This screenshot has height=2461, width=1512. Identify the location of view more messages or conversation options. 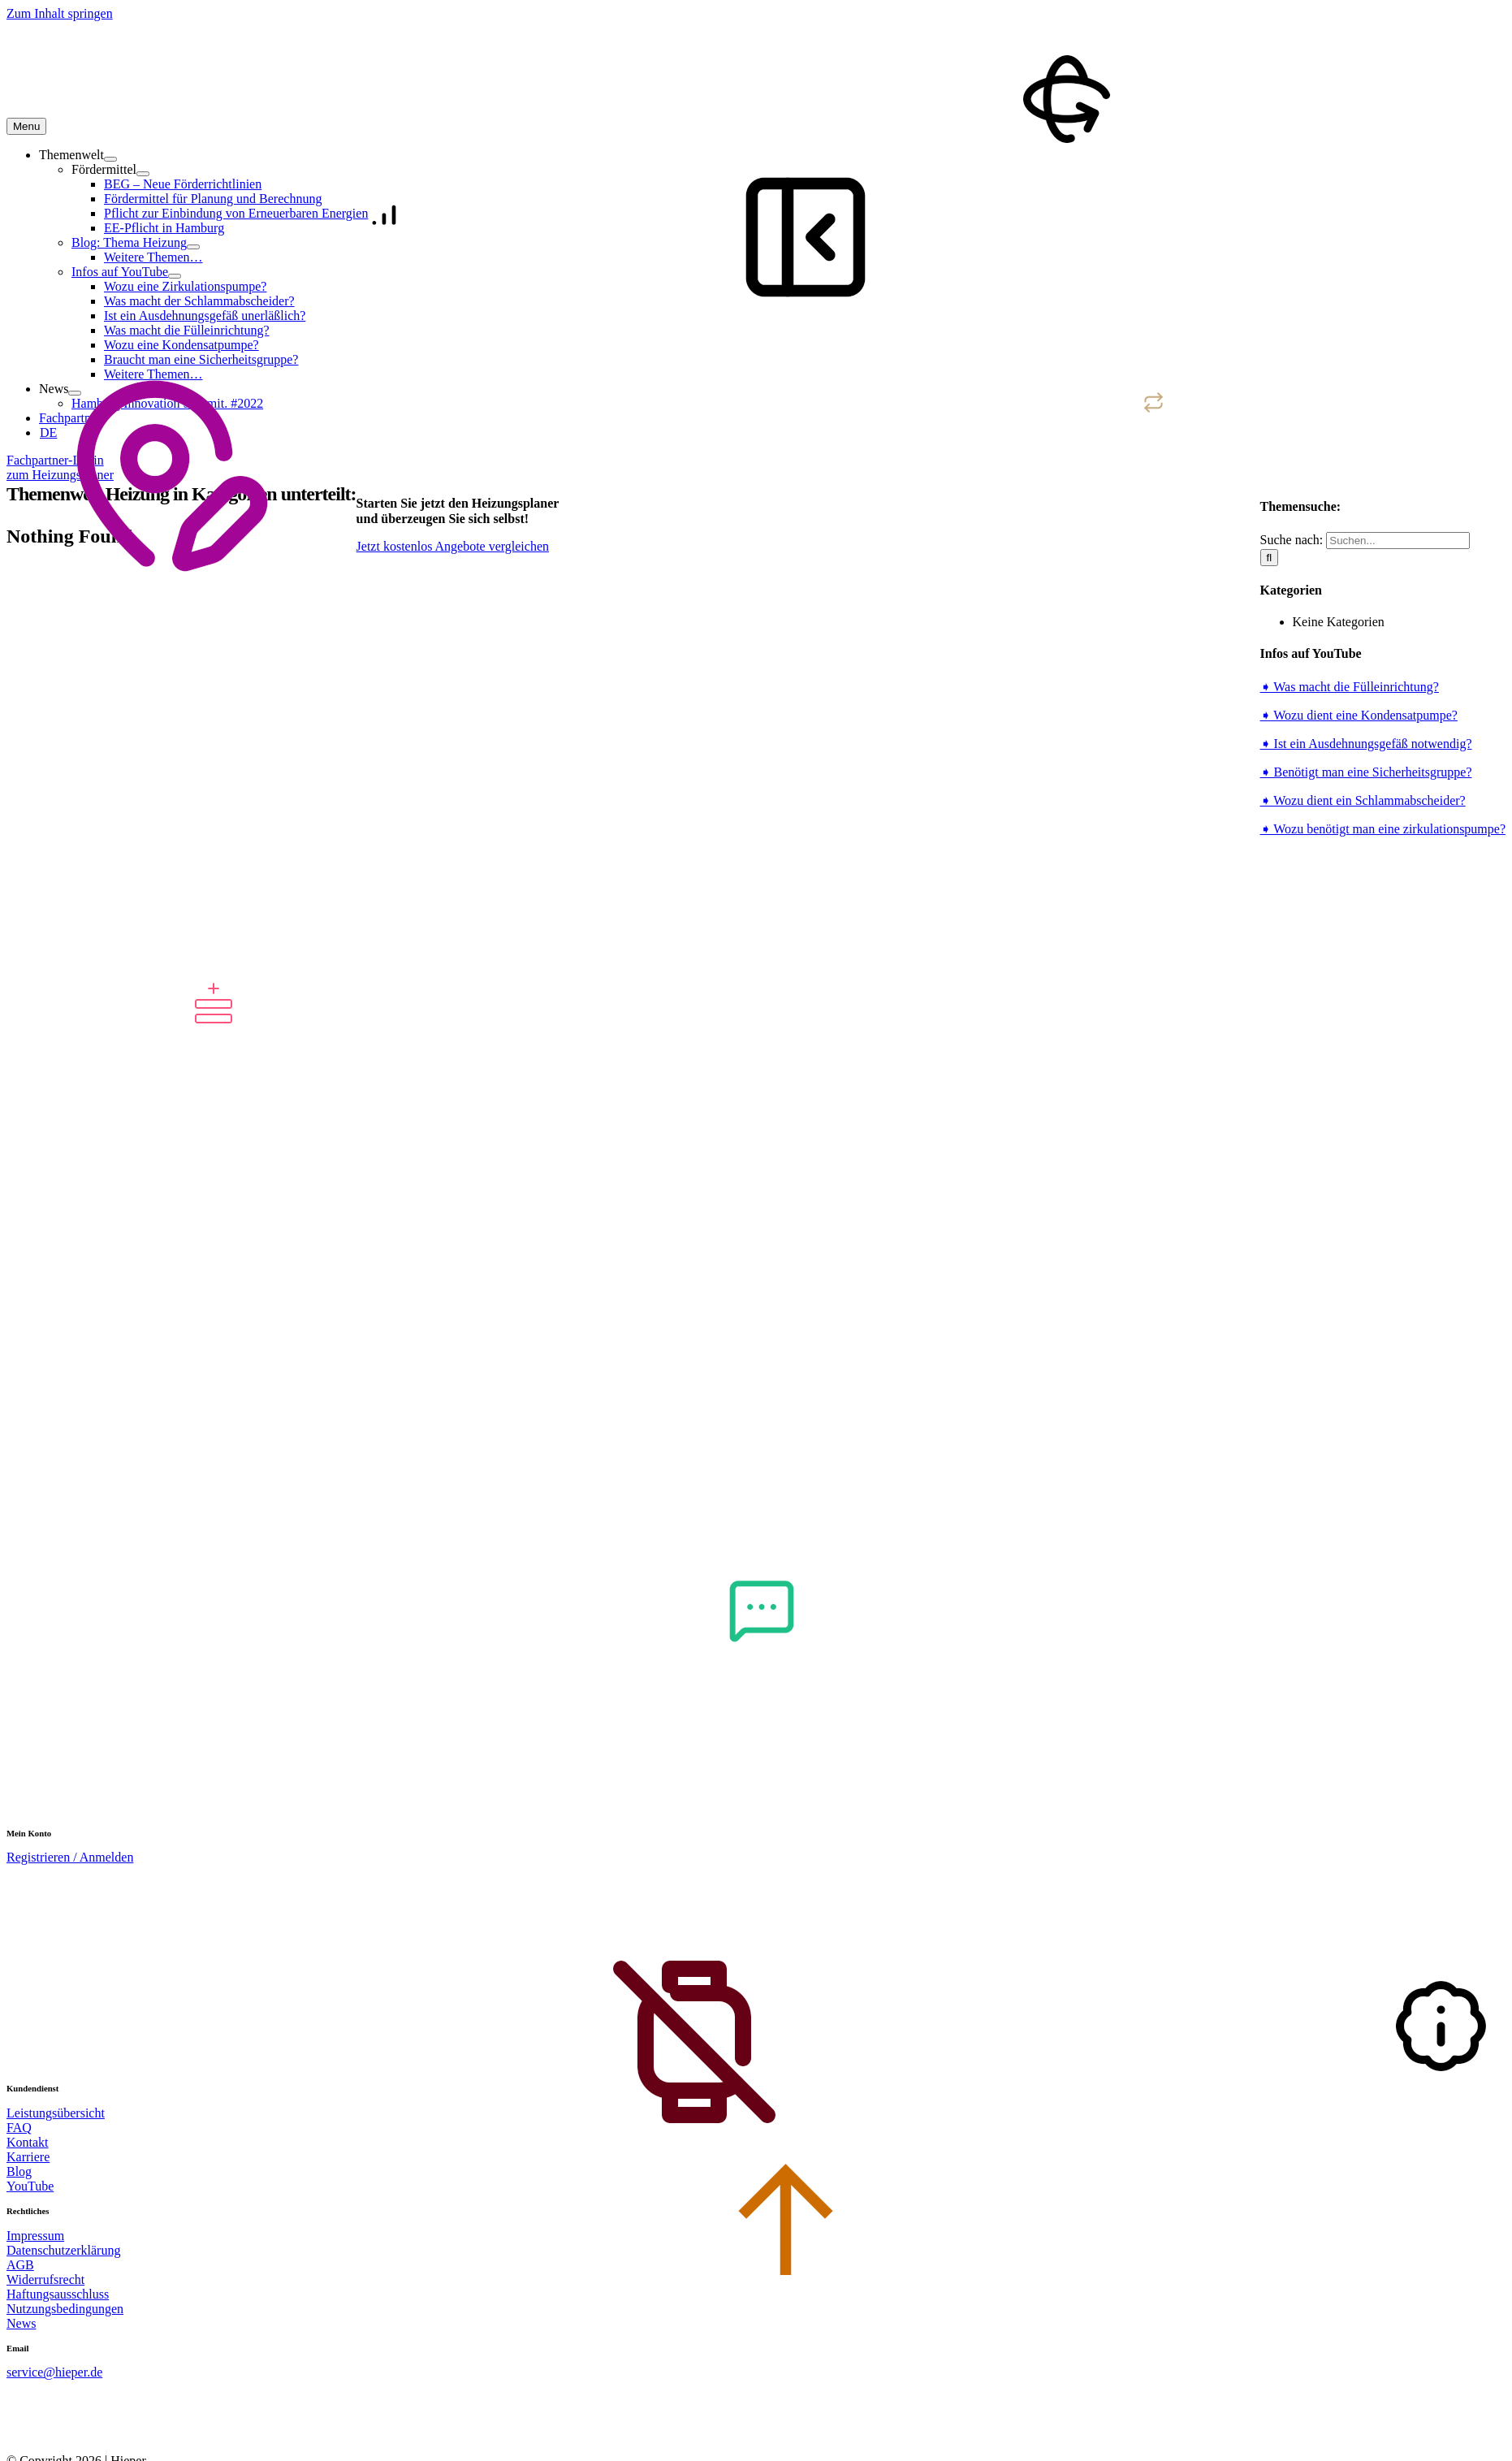
(762, 1610).